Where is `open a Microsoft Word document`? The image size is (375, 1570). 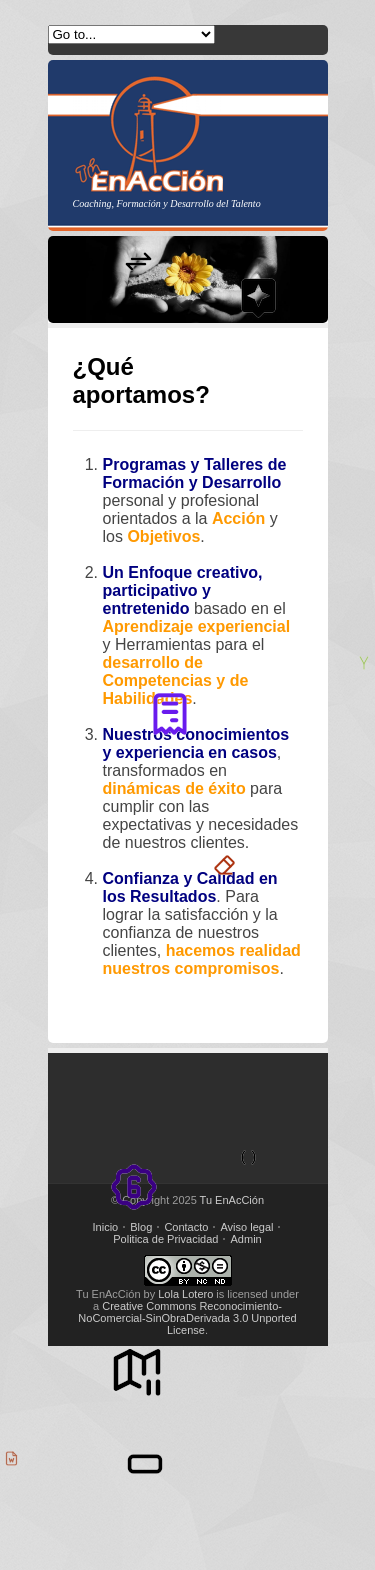
open a Microsoft Word document is located at coordinates (11, 1458).